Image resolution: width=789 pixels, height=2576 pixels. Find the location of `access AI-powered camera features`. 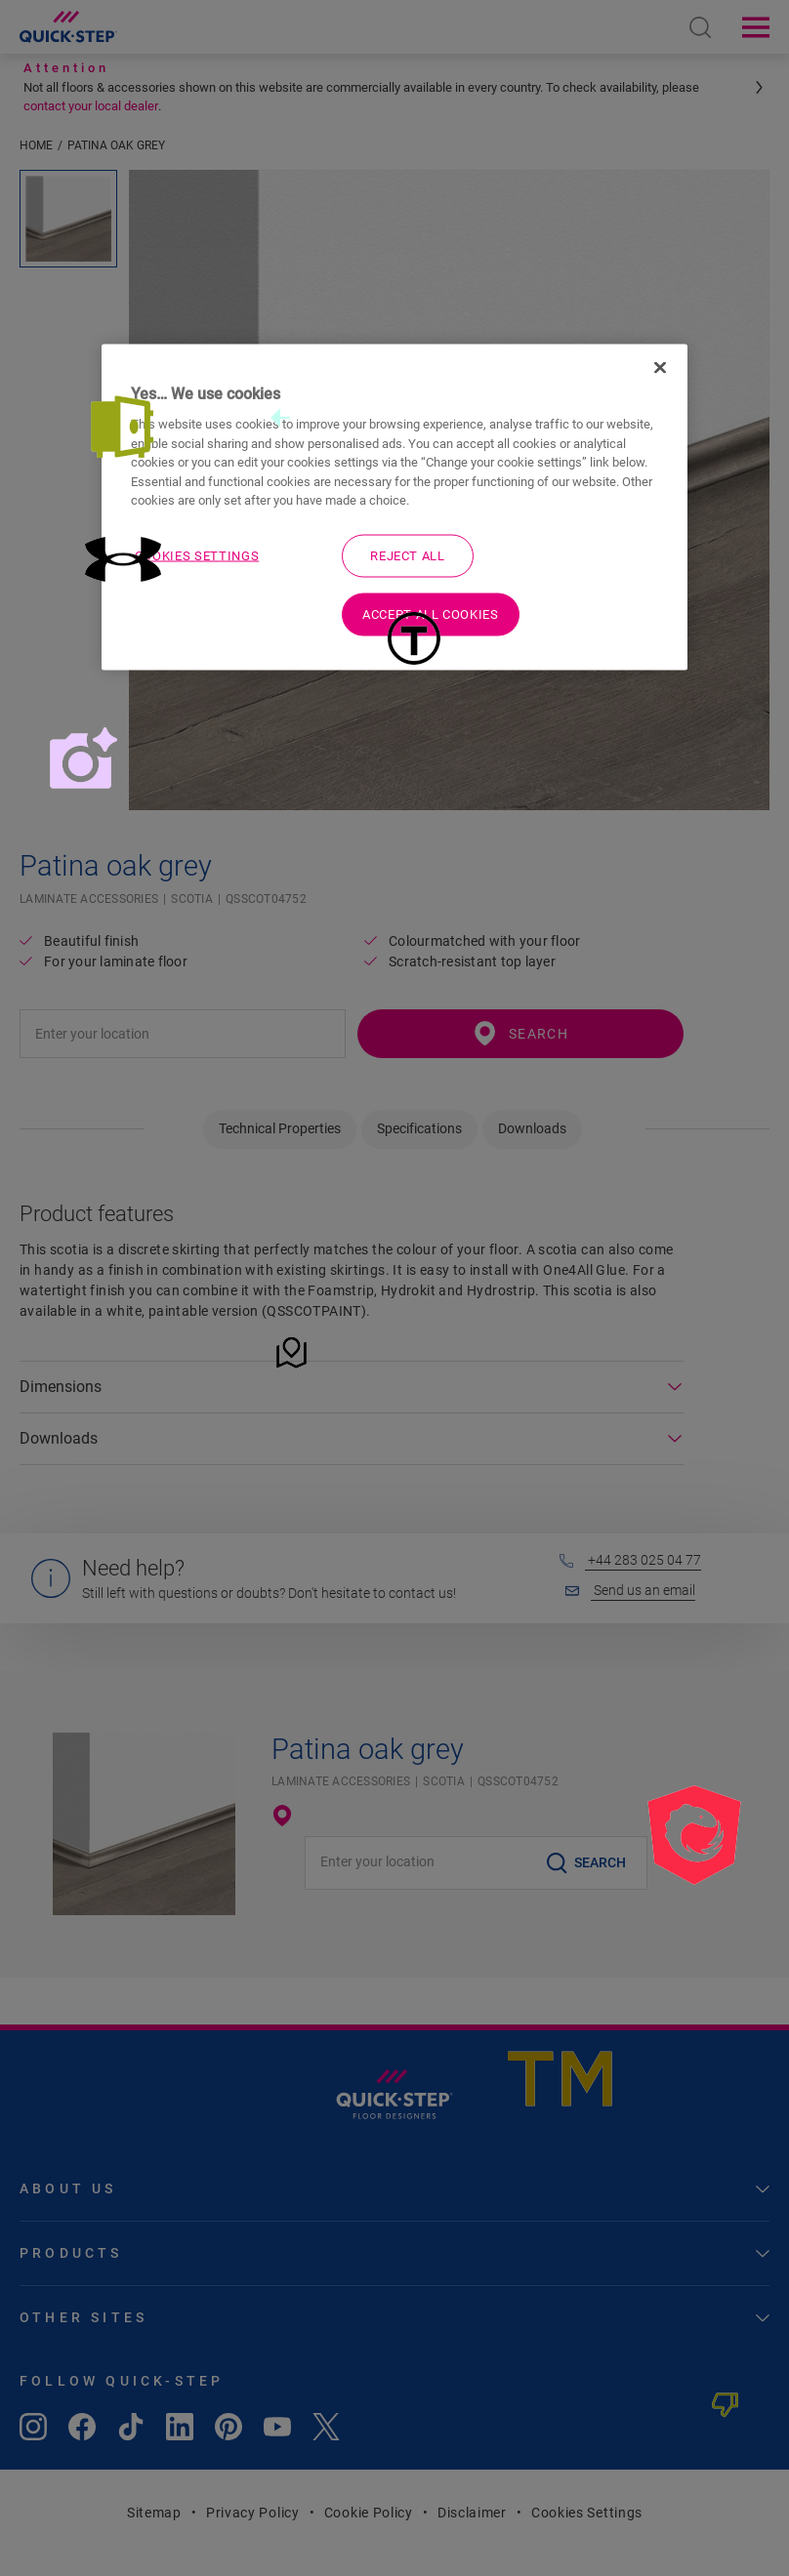

access AI-powered camera features is located at coordinates (80, 760).